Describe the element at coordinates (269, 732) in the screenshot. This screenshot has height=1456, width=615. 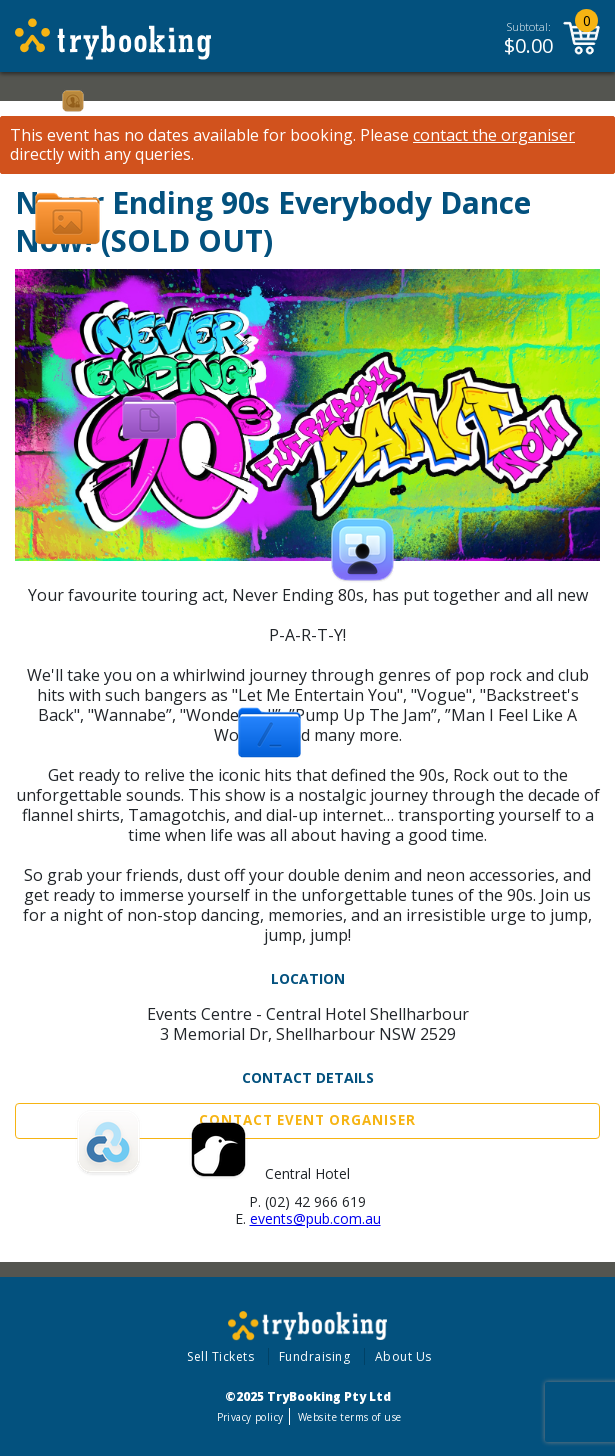
I see `access the root directory of your file system` at that location.